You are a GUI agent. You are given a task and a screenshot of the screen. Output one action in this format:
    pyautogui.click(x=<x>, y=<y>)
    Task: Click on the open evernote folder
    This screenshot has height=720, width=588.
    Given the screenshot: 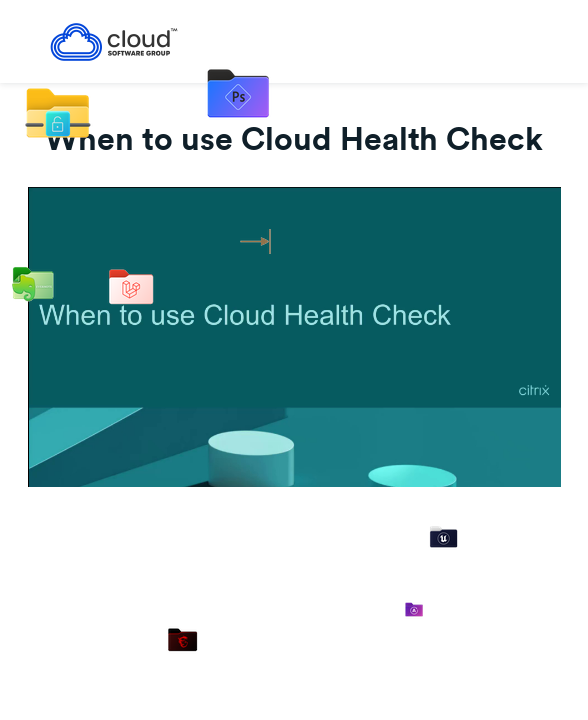 What is the action you would take?
    pyautogui.click(x=33, y=284)
    